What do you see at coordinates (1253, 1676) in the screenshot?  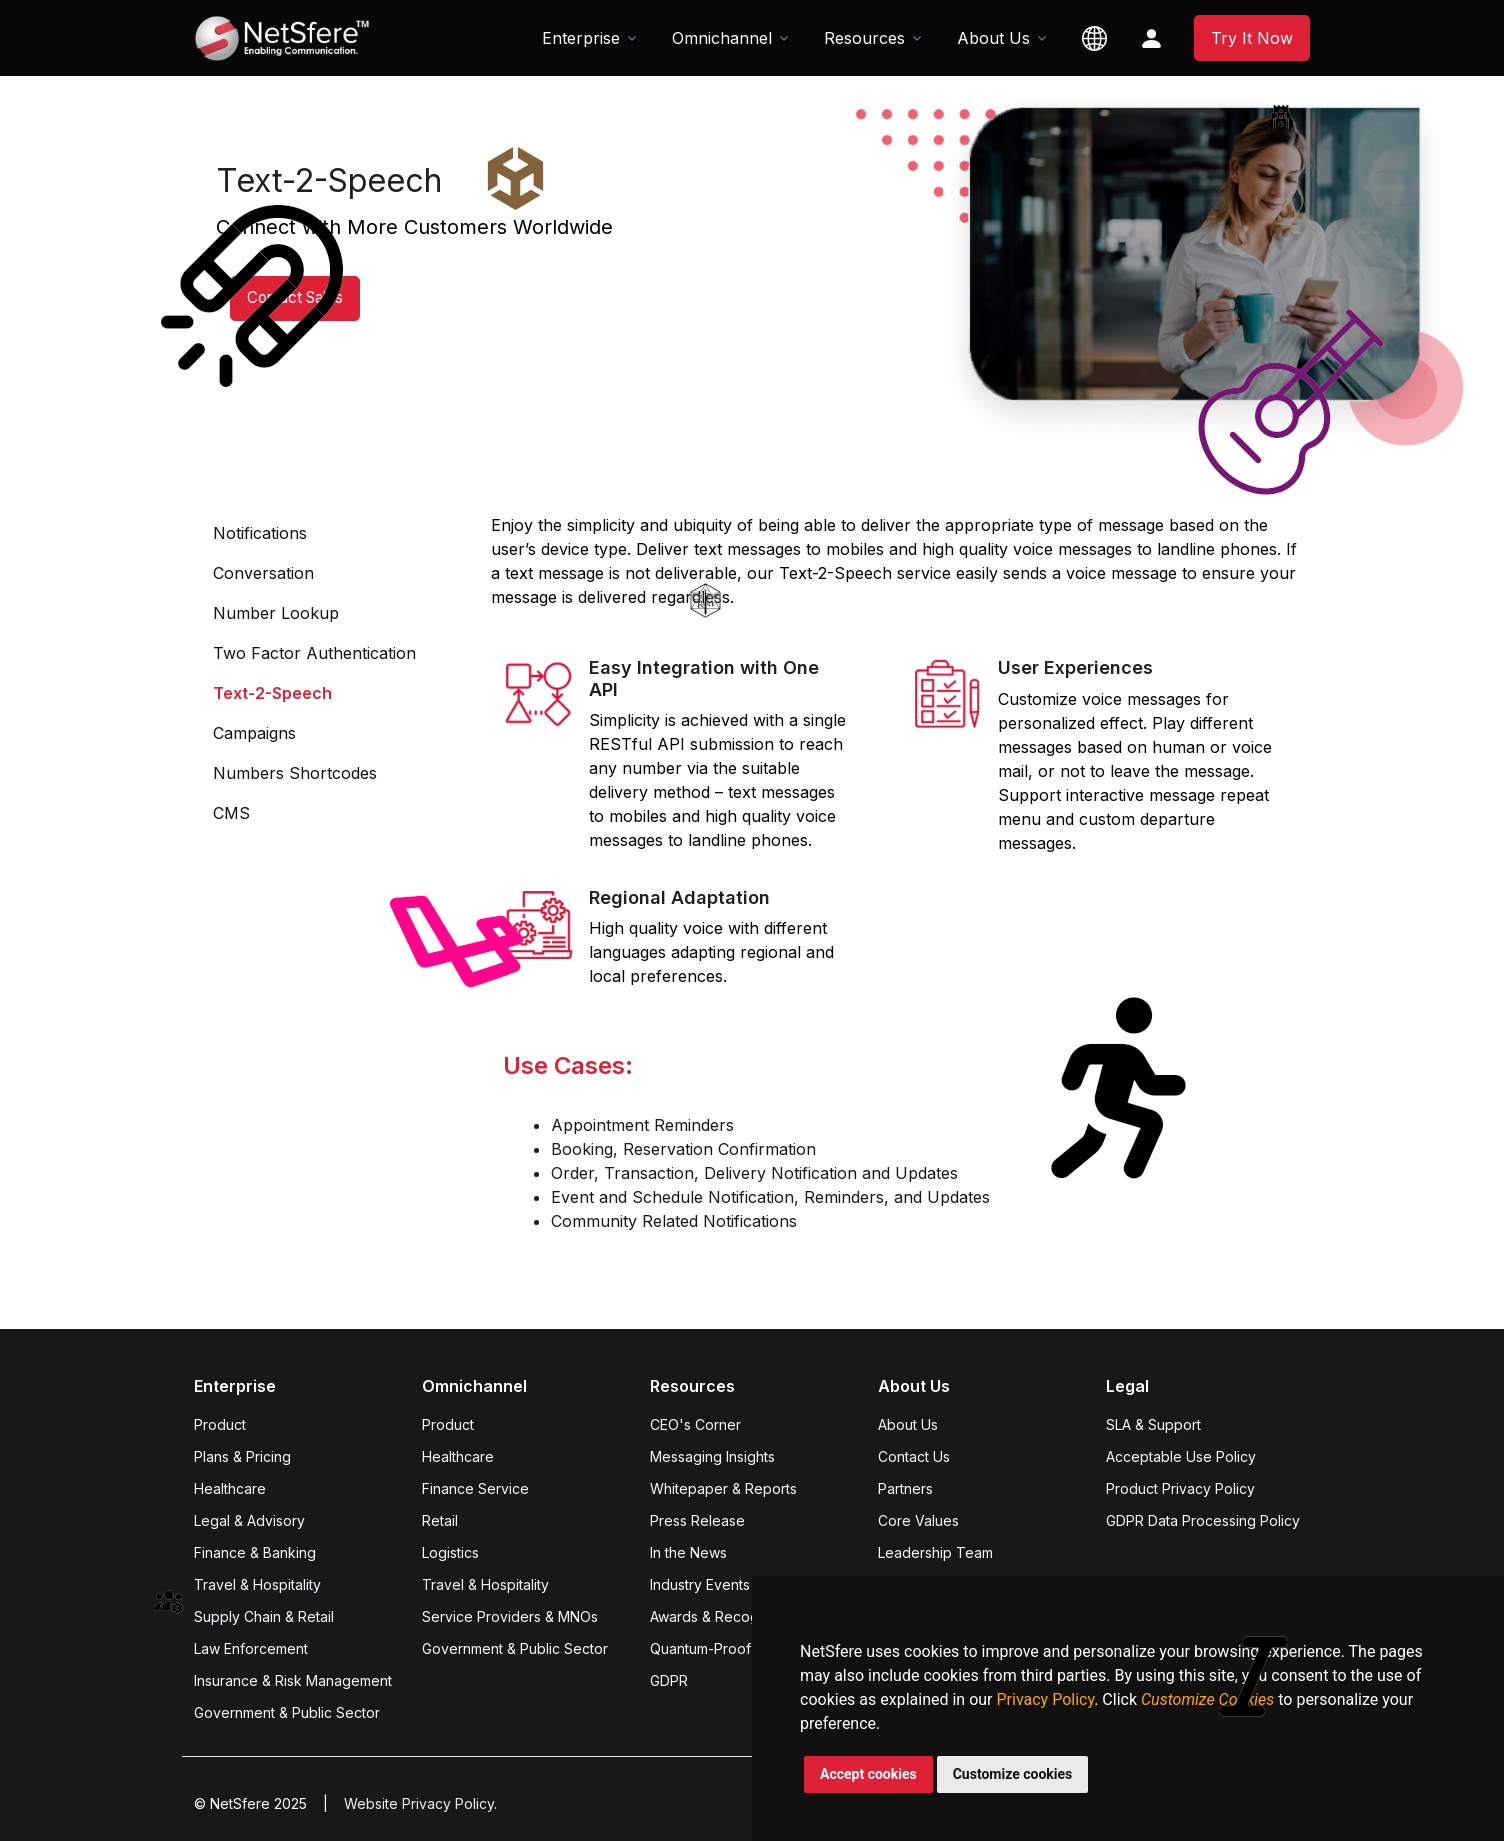 I see `apply italic formatting to selected text` at bounding box center [1253, 1676].